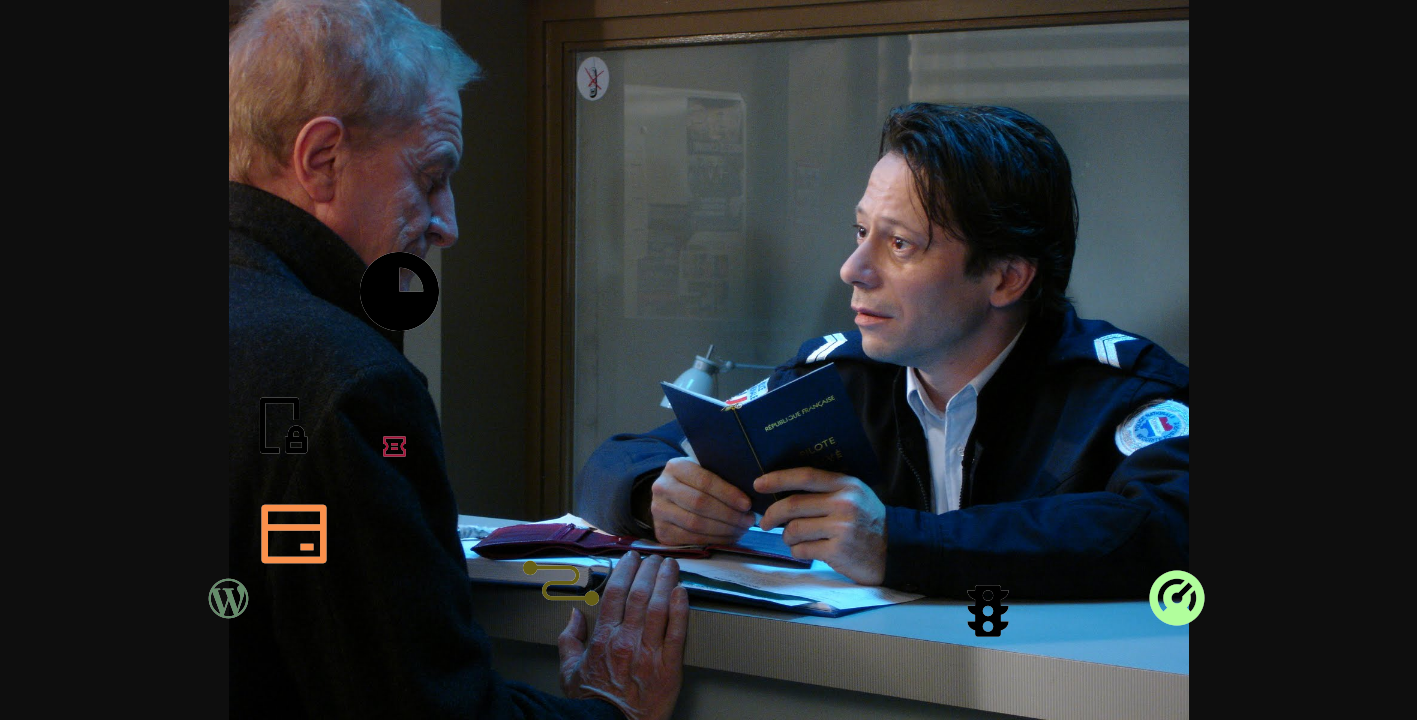 This screenshot has height=720, width=1417. What do you see at coordinates (394, 446) in the screenshot?
I see `view available coupons or discounts` at bounding box center [394, 446].